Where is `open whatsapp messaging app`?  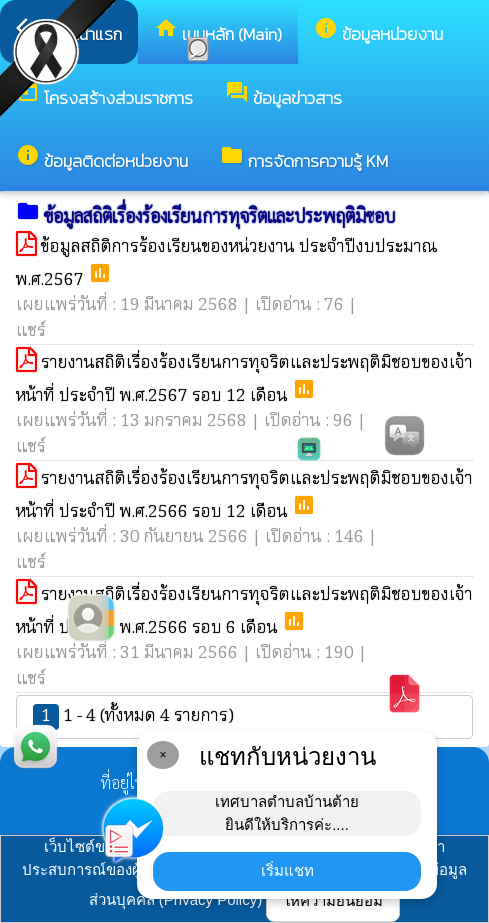 open whatsapp messaging app is located at coordinates (35, 746).